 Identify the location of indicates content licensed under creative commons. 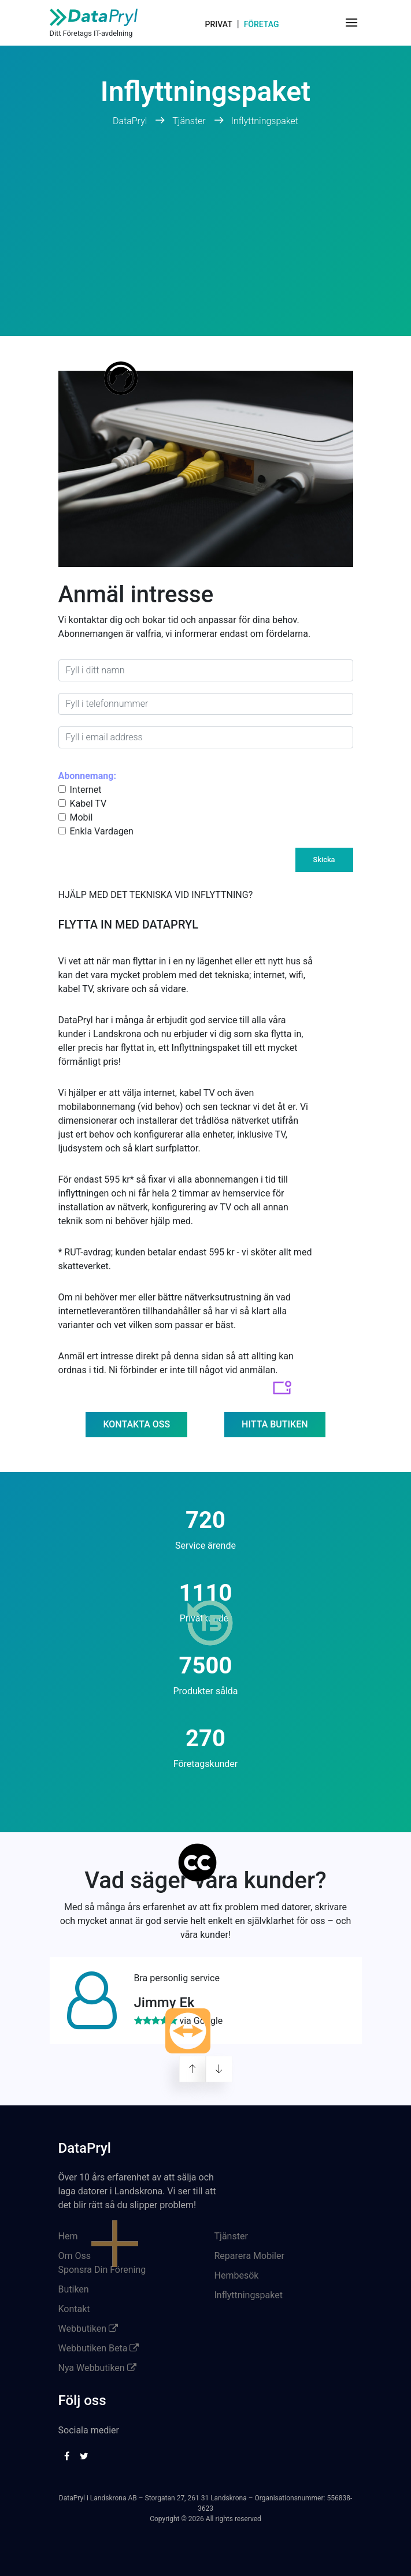
(197, 1862).